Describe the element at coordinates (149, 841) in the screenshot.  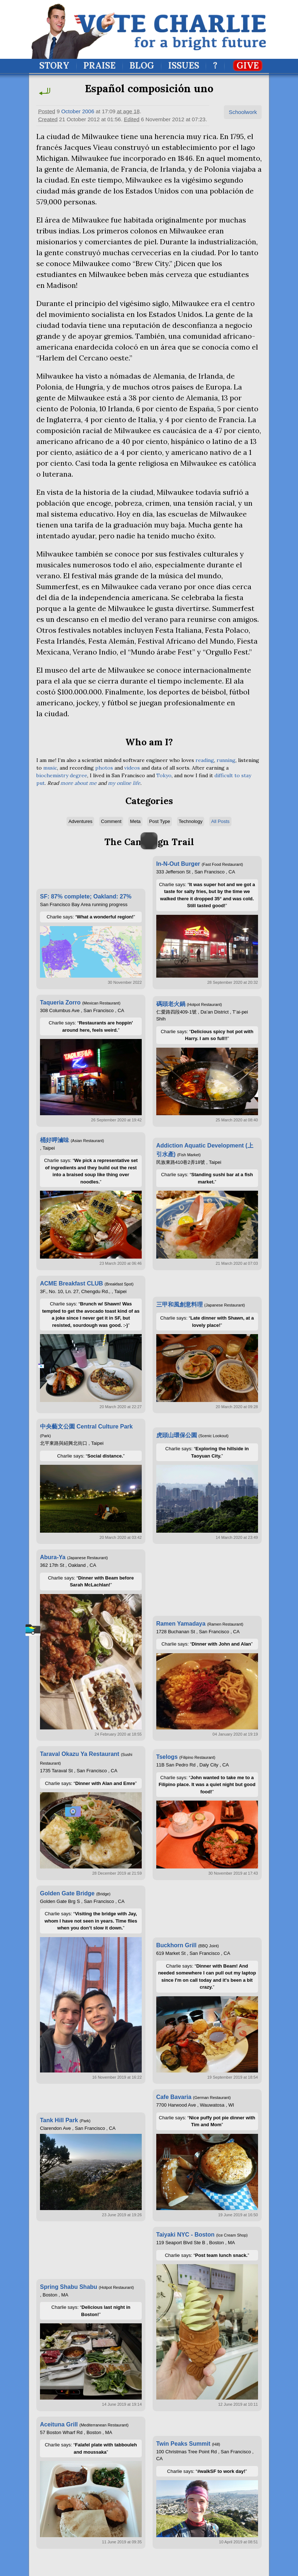
I see `configure screen edge gestures and hot corners` at that location.